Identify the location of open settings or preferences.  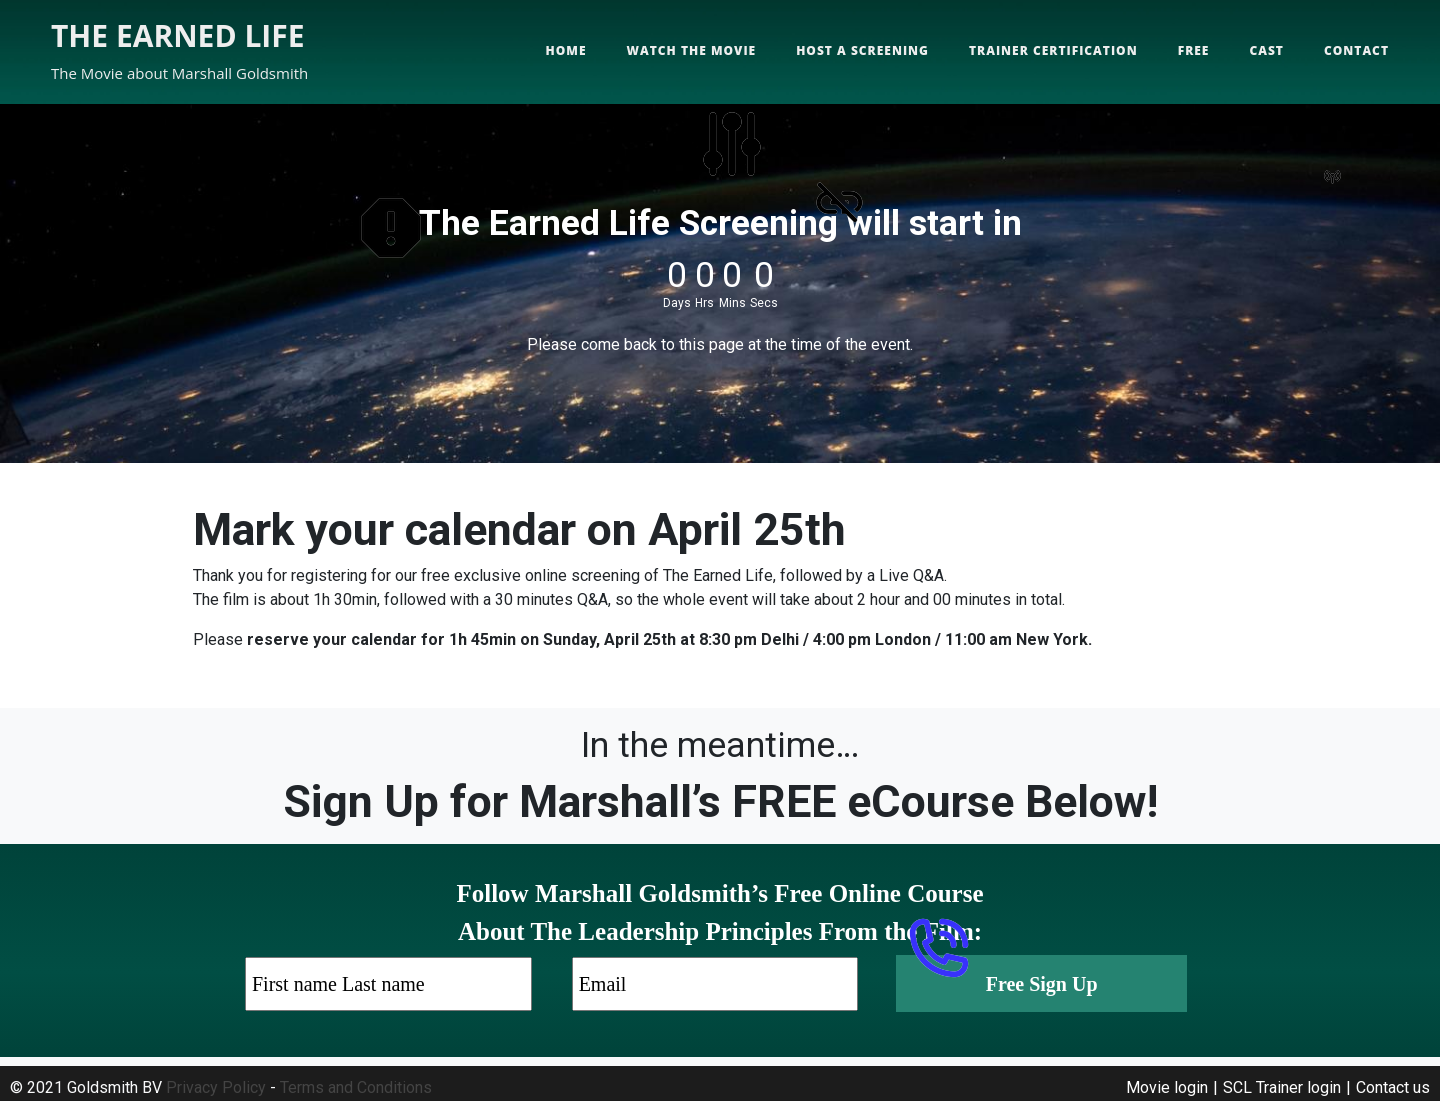
(732, 144).